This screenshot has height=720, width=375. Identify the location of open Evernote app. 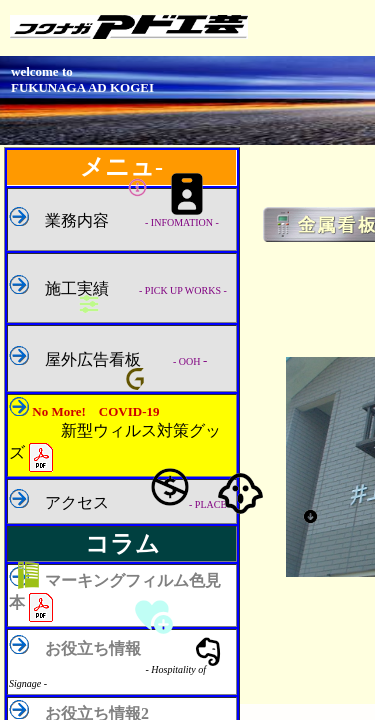
(208, 651).